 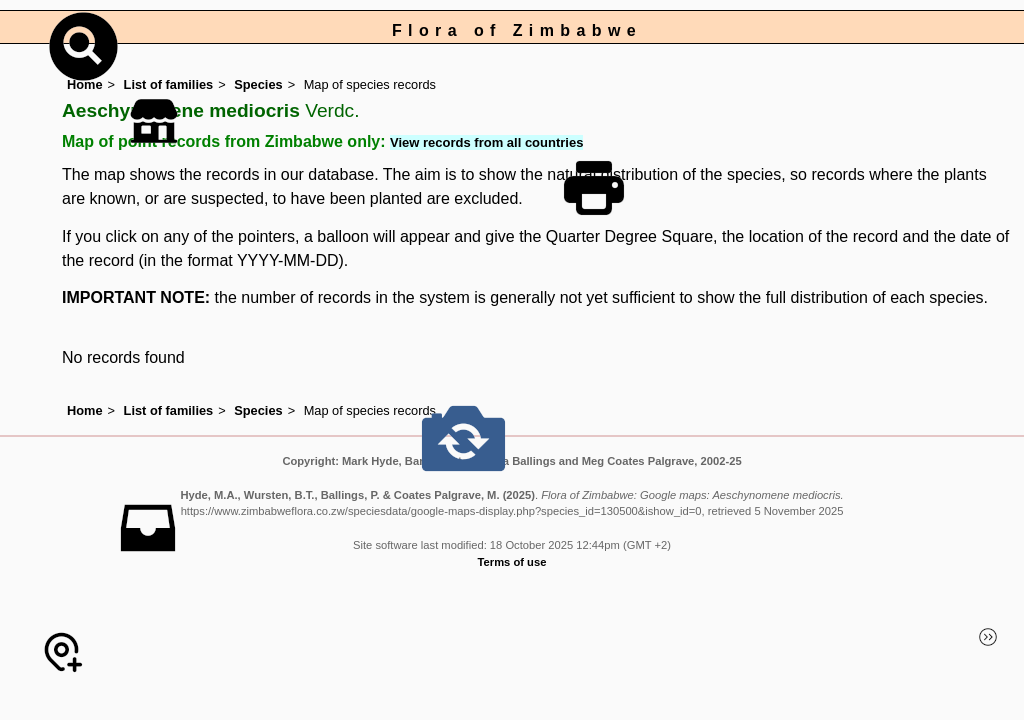 What do you see at coordinates (148, 528) in the screenshot?
I see `access your inbox or file tray` at bounding box center [148, 528].